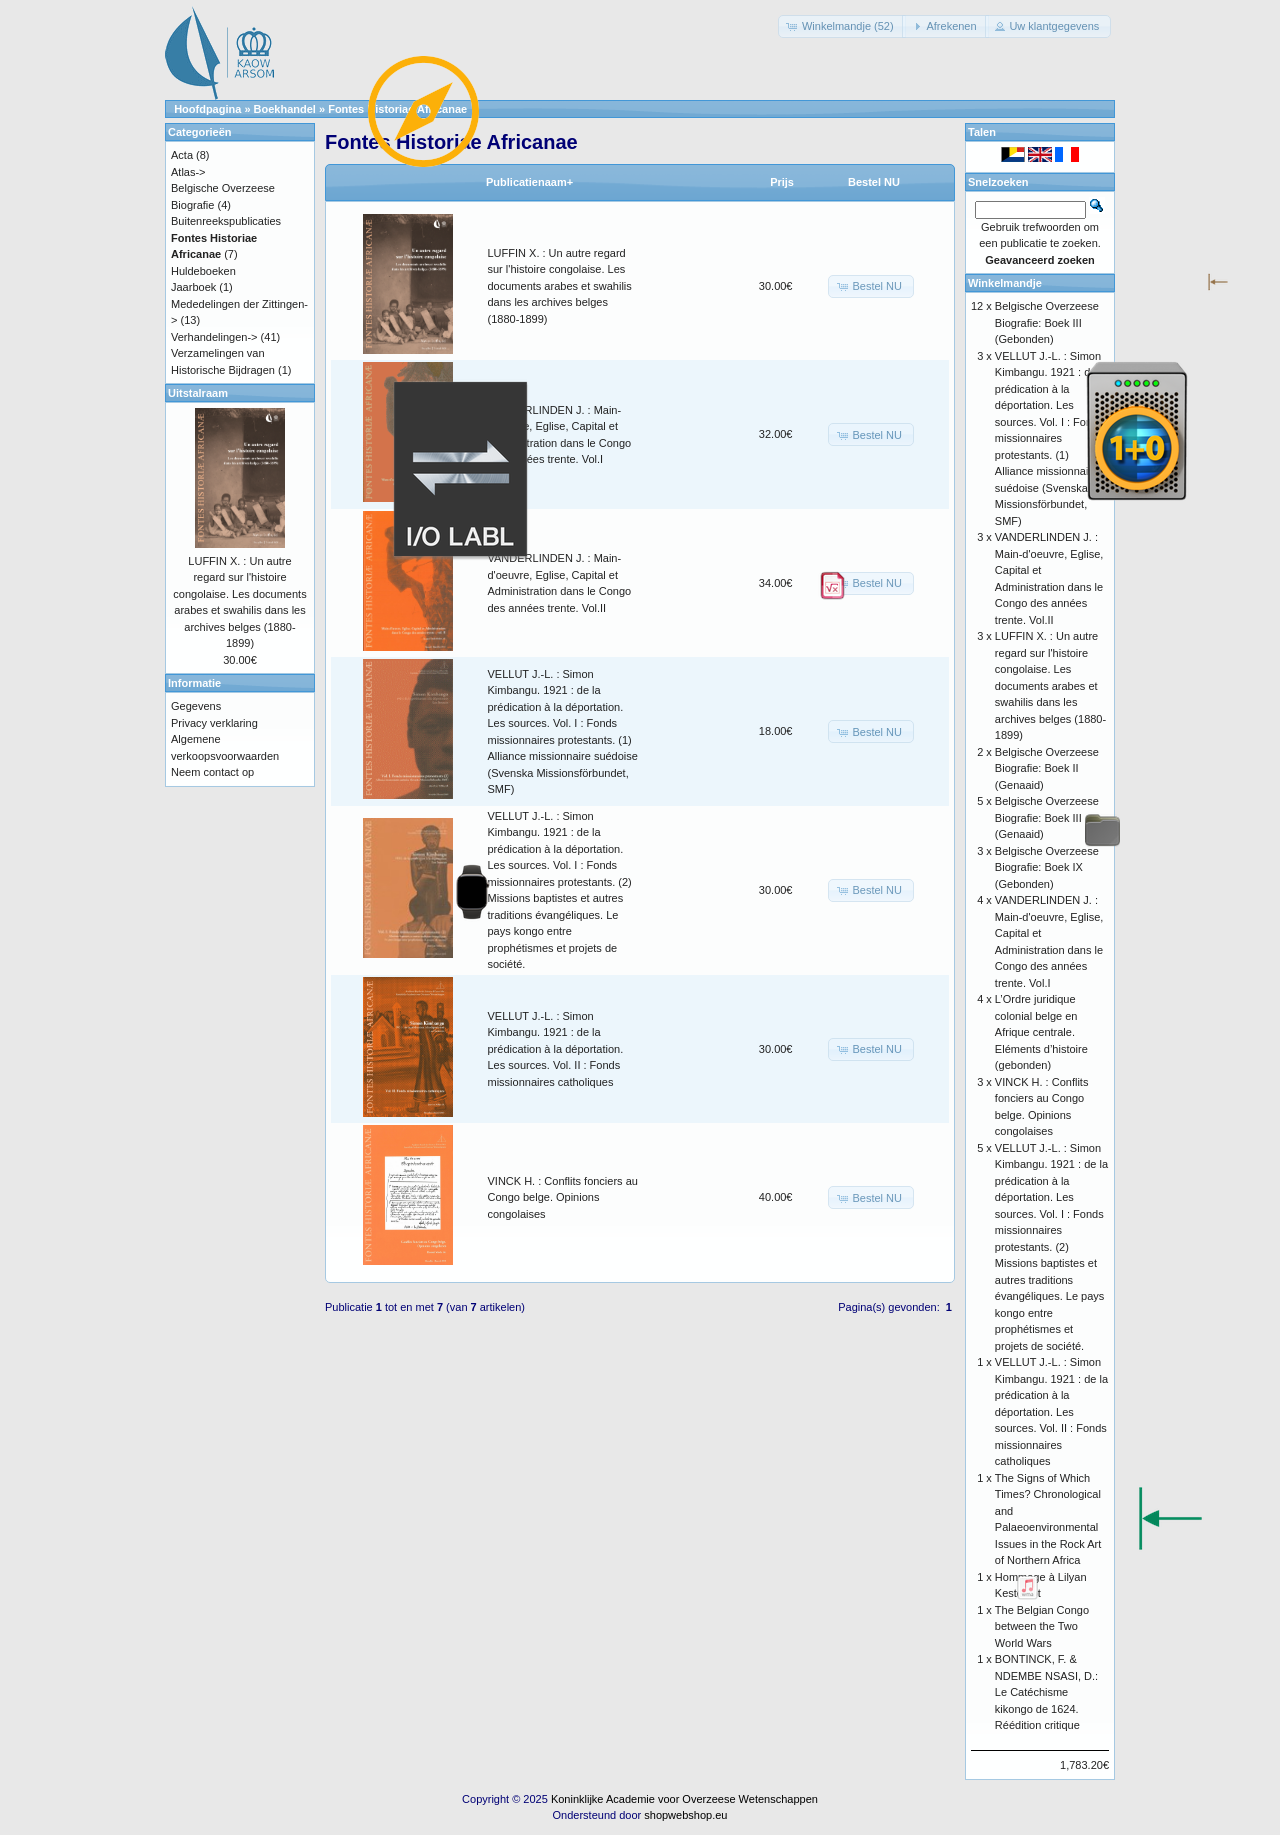 This screenshot has width=1280, height=1835. I want to click on go to the first item in a list or sequence, so click(1170, 1518).